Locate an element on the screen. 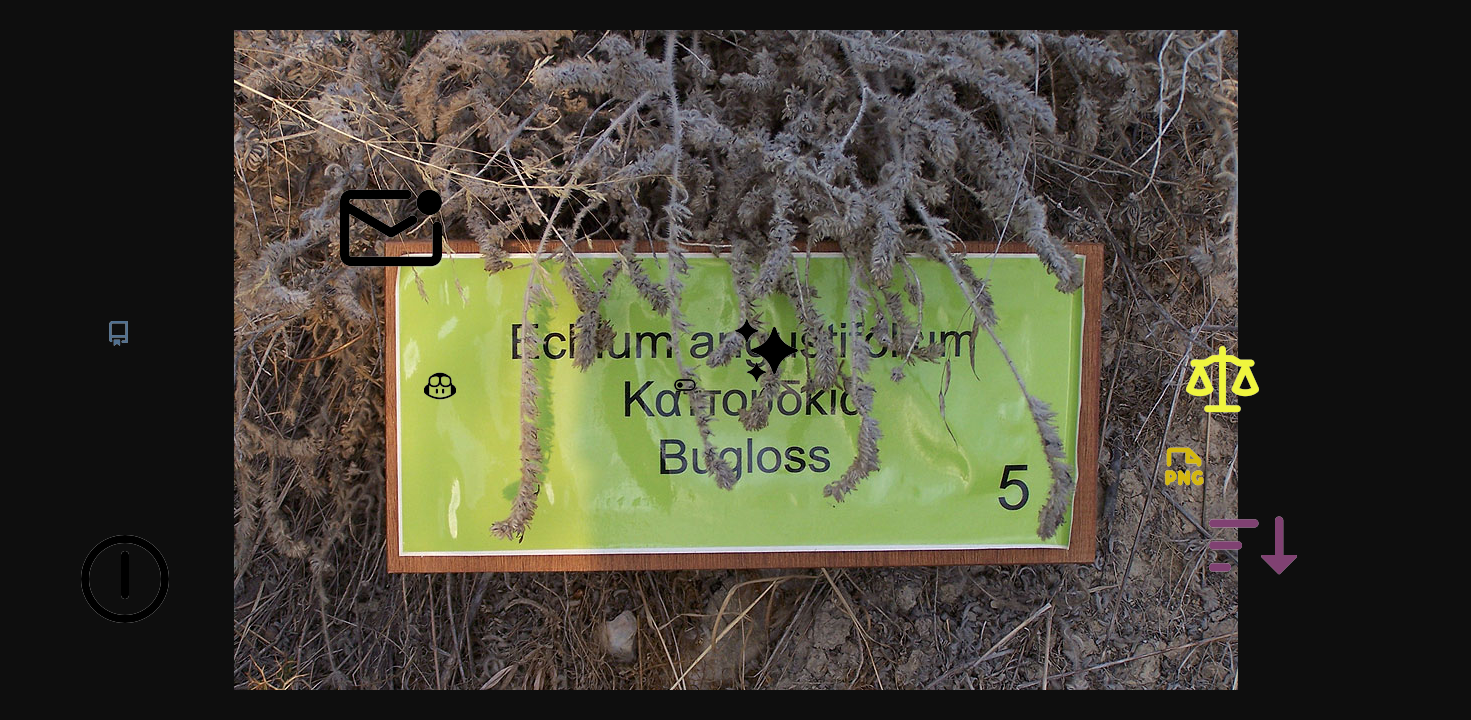 The image size is (1471, 720). view license or legal information is located at coordinates (1222, 382).